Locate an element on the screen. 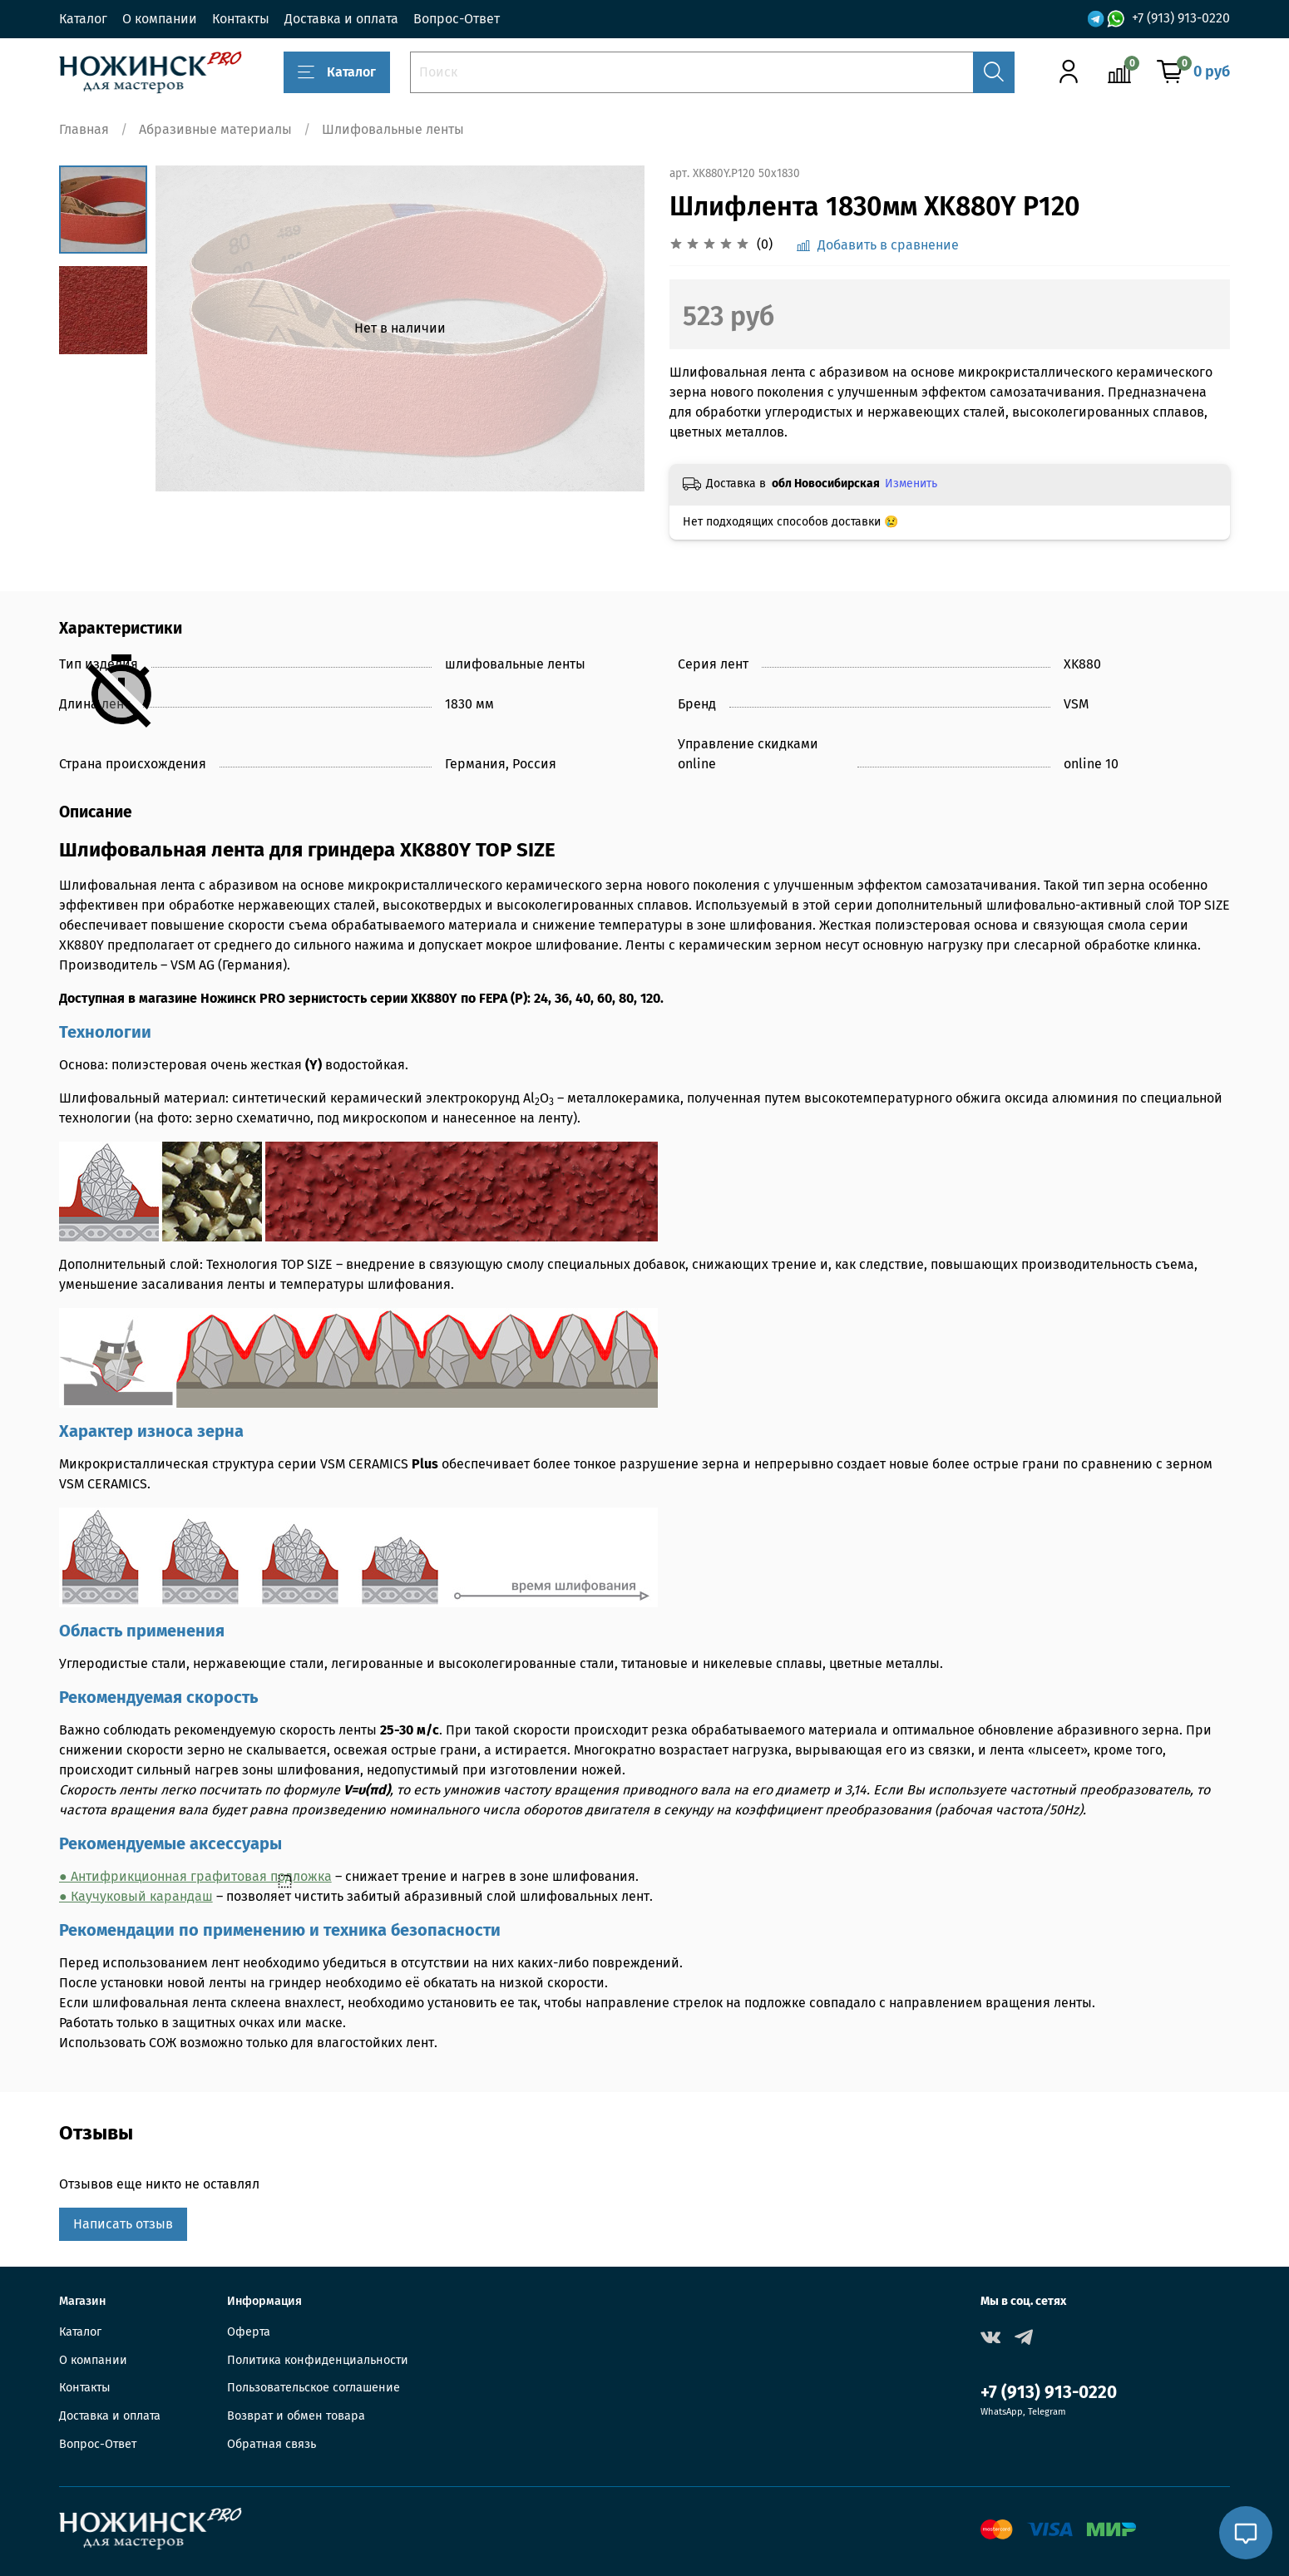  adjust corner radius of a shape or element is located at coordinates (284, 1881).